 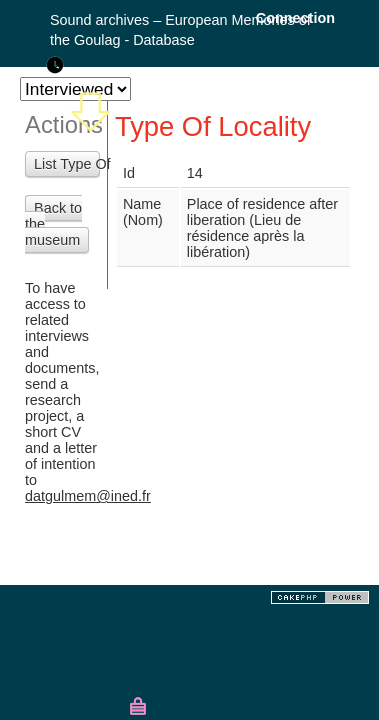 What do you see at coordinates (55, 65) in the screenshot?
I see `save to watch later` at bounding box center [55, 65].